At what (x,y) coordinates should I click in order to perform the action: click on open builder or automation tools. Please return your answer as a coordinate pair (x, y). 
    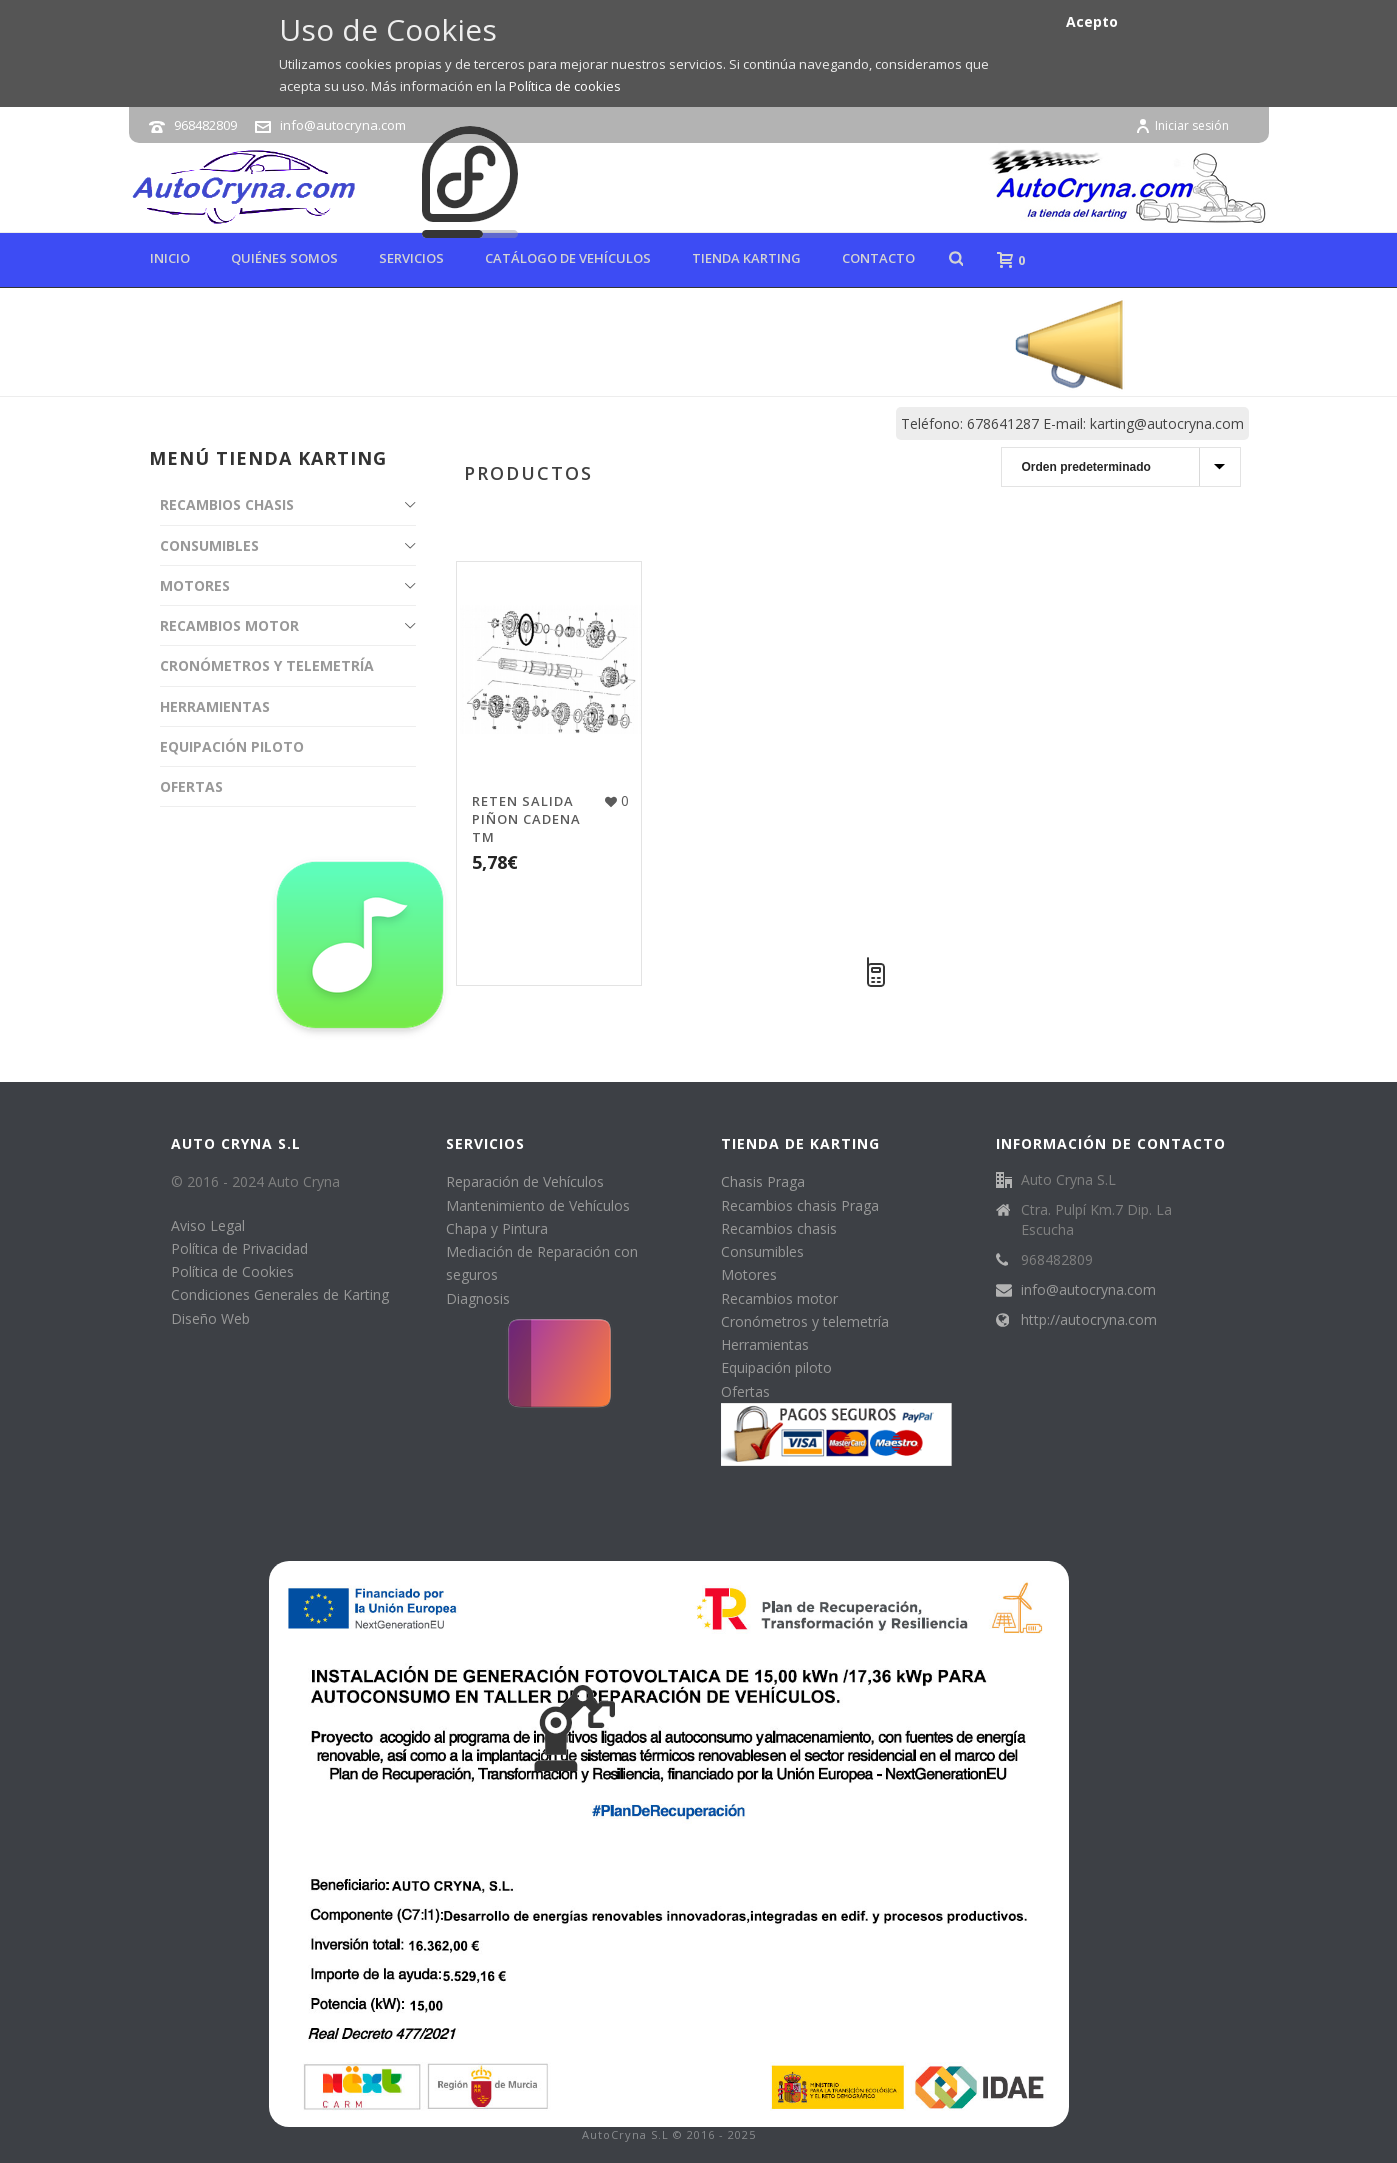
    Looking at the image, I should click on (572, 1728).